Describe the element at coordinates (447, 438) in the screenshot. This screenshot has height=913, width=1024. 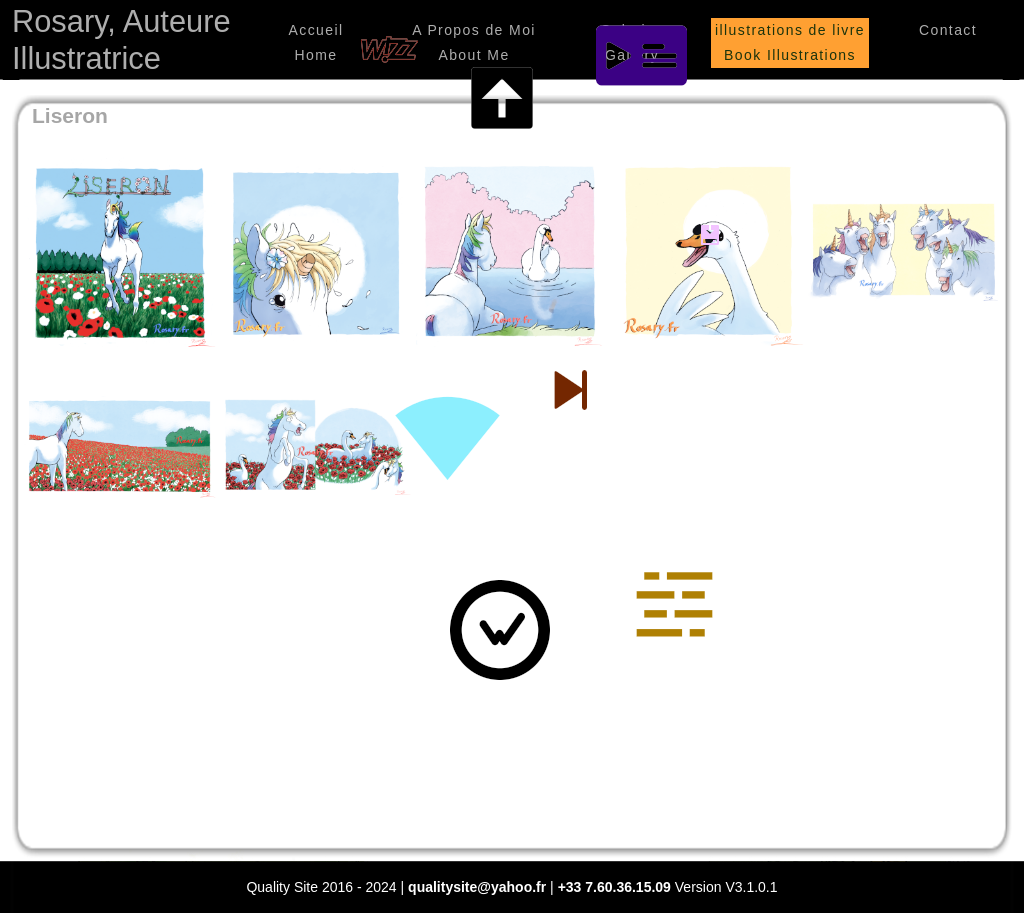
I see `indicates active wifi connection` at that location.